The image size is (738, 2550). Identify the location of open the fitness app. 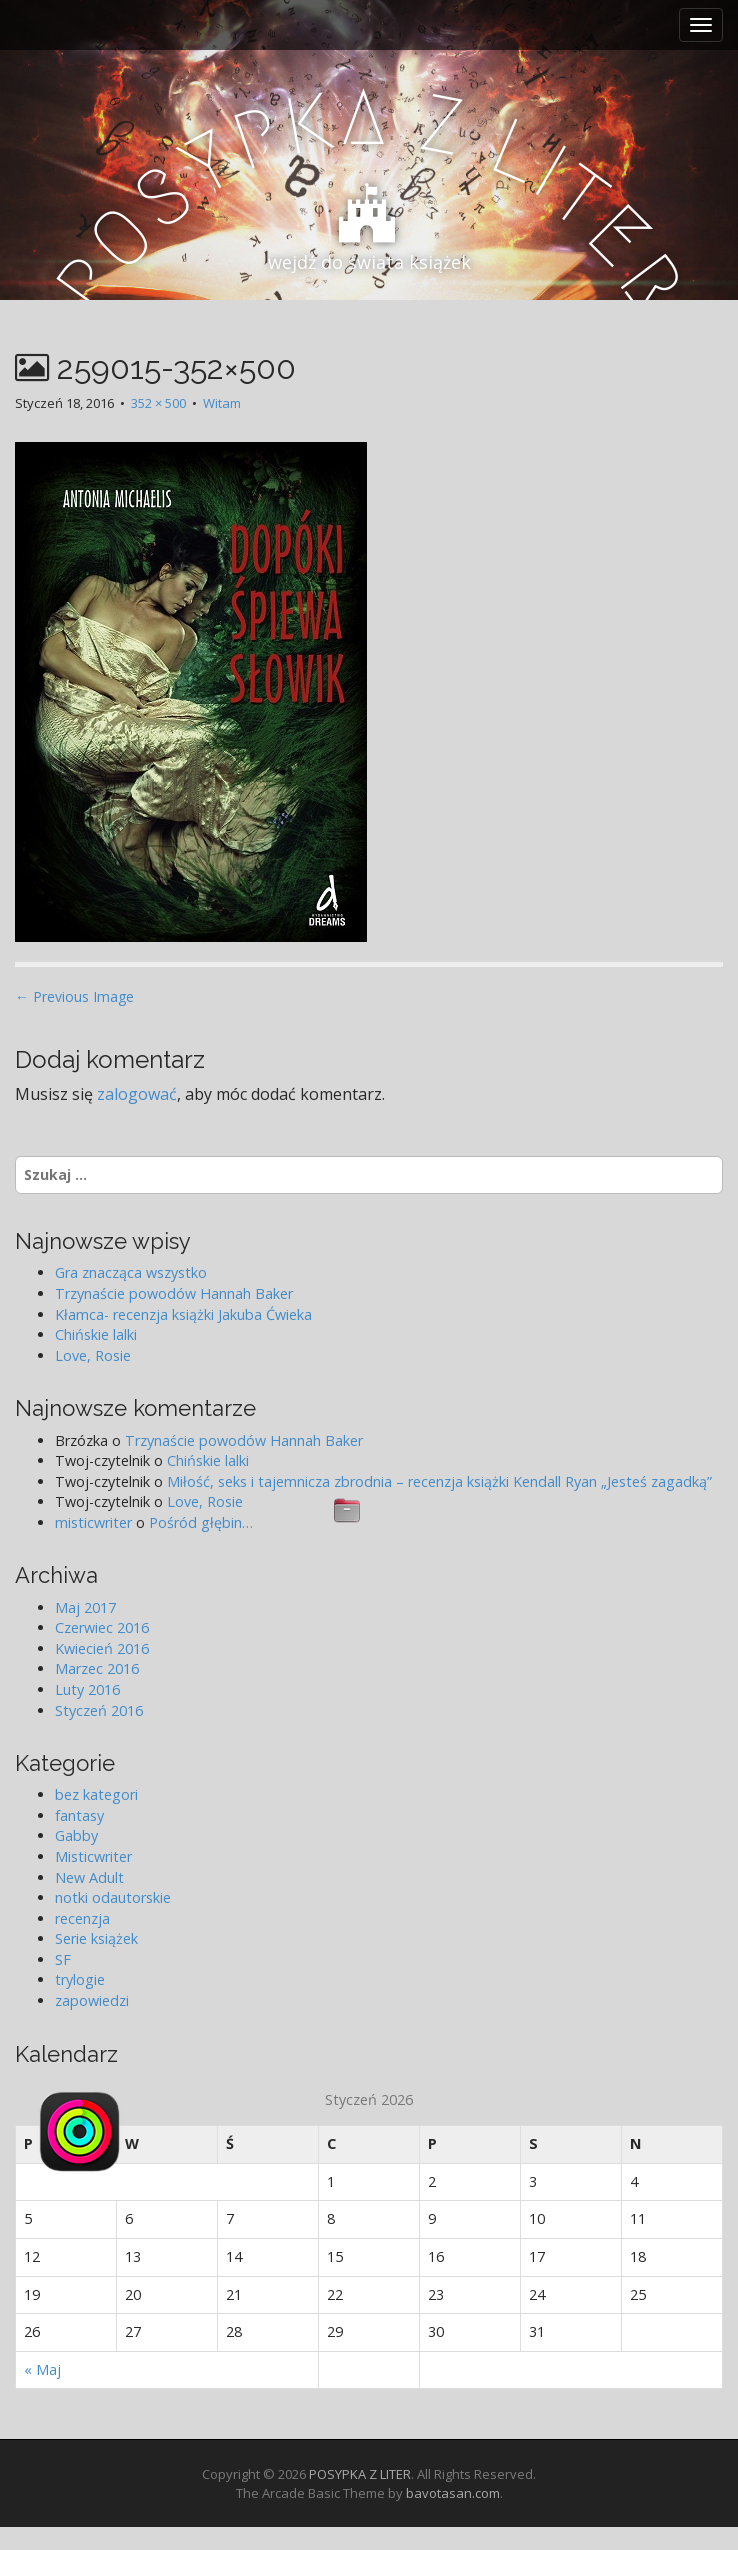
(79, 2131).